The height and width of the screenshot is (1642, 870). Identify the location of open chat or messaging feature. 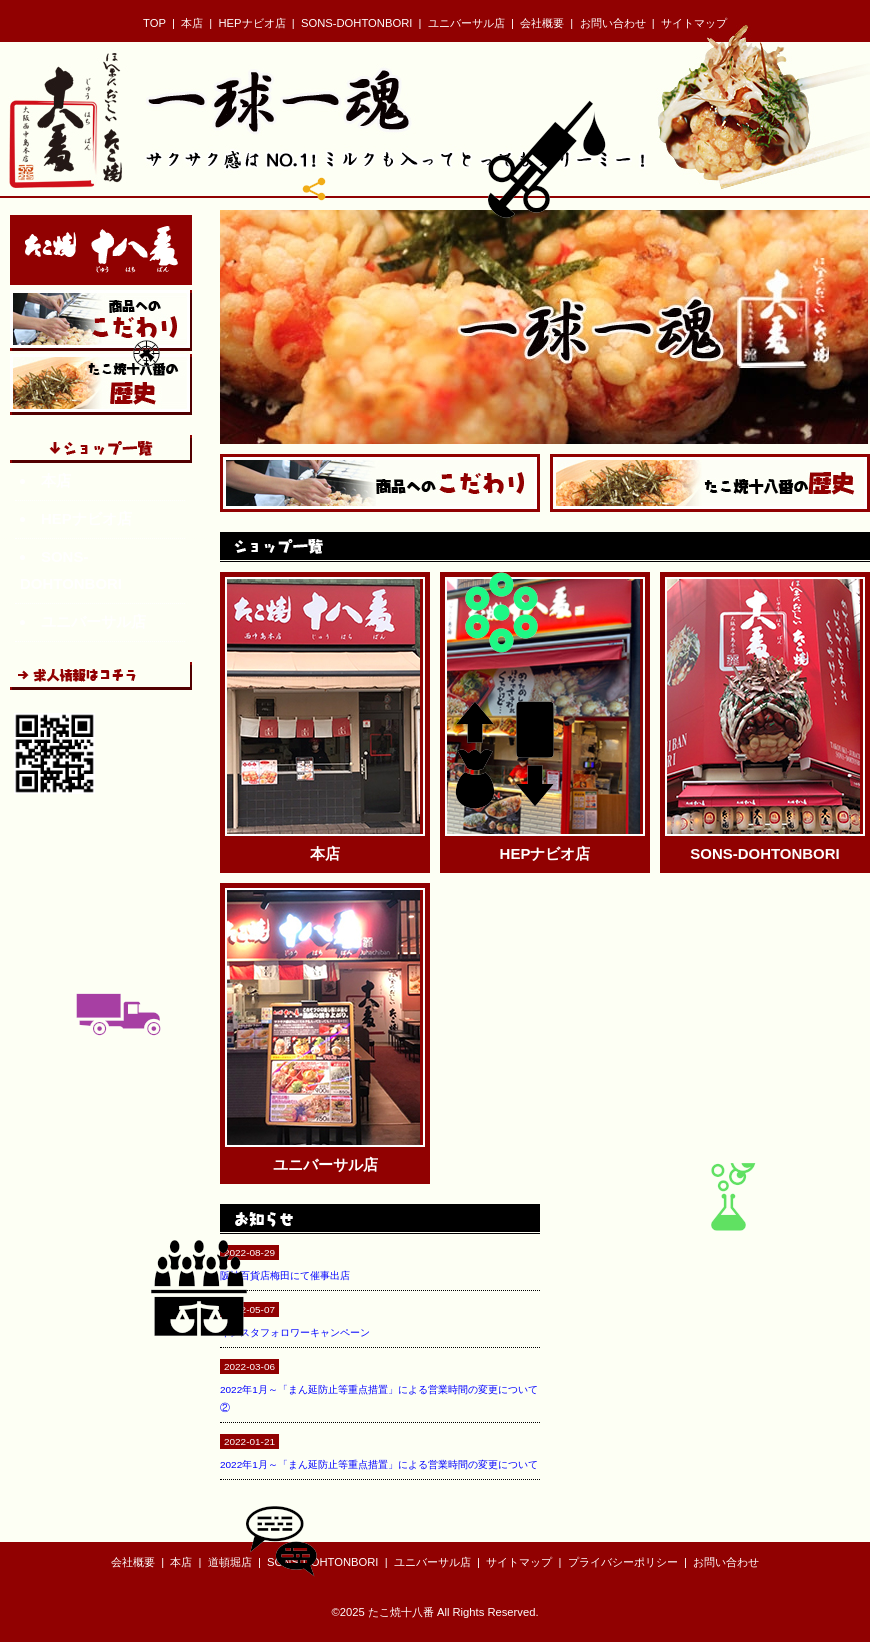
(281, 1541).